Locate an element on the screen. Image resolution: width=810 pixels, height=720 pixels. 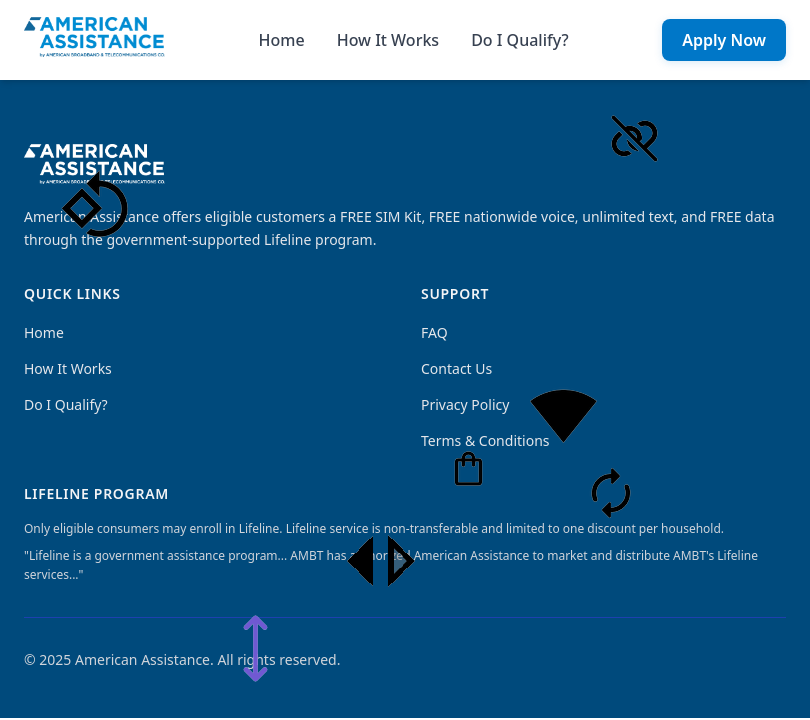
adjust vertical size or height is located at coordinates (255, 648).